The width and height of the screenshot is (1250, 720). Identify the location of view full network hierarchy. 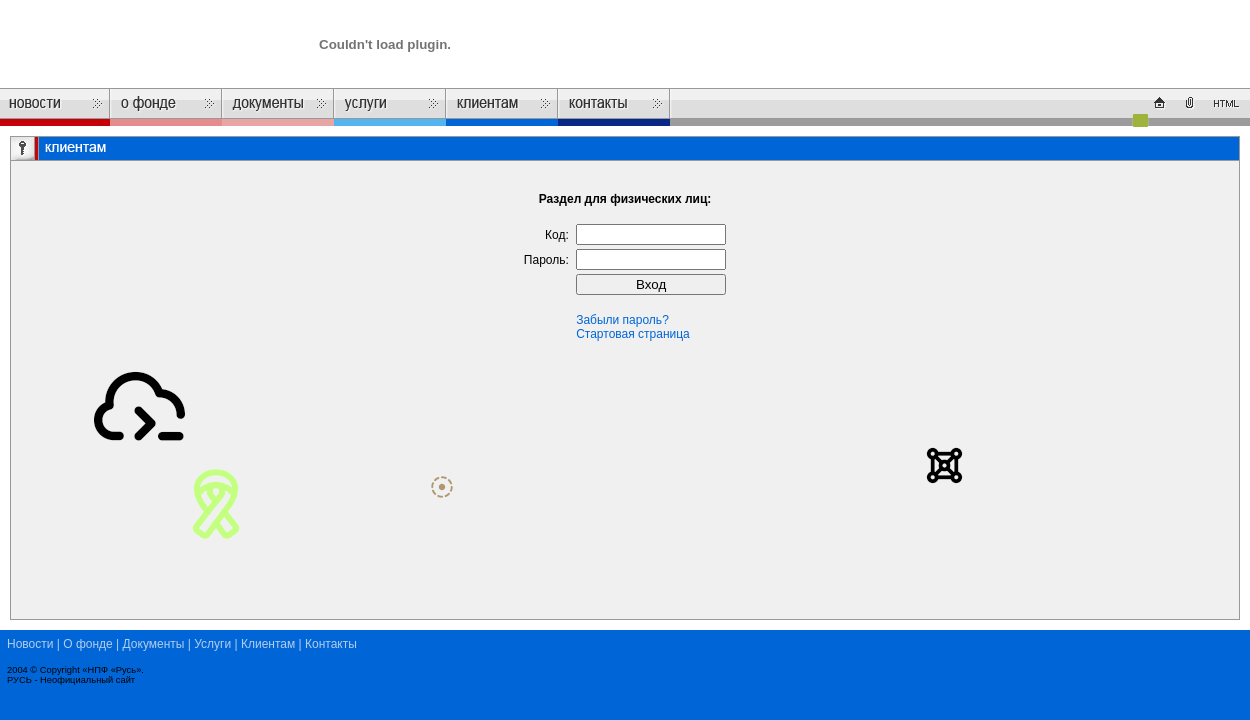
(944, 465).